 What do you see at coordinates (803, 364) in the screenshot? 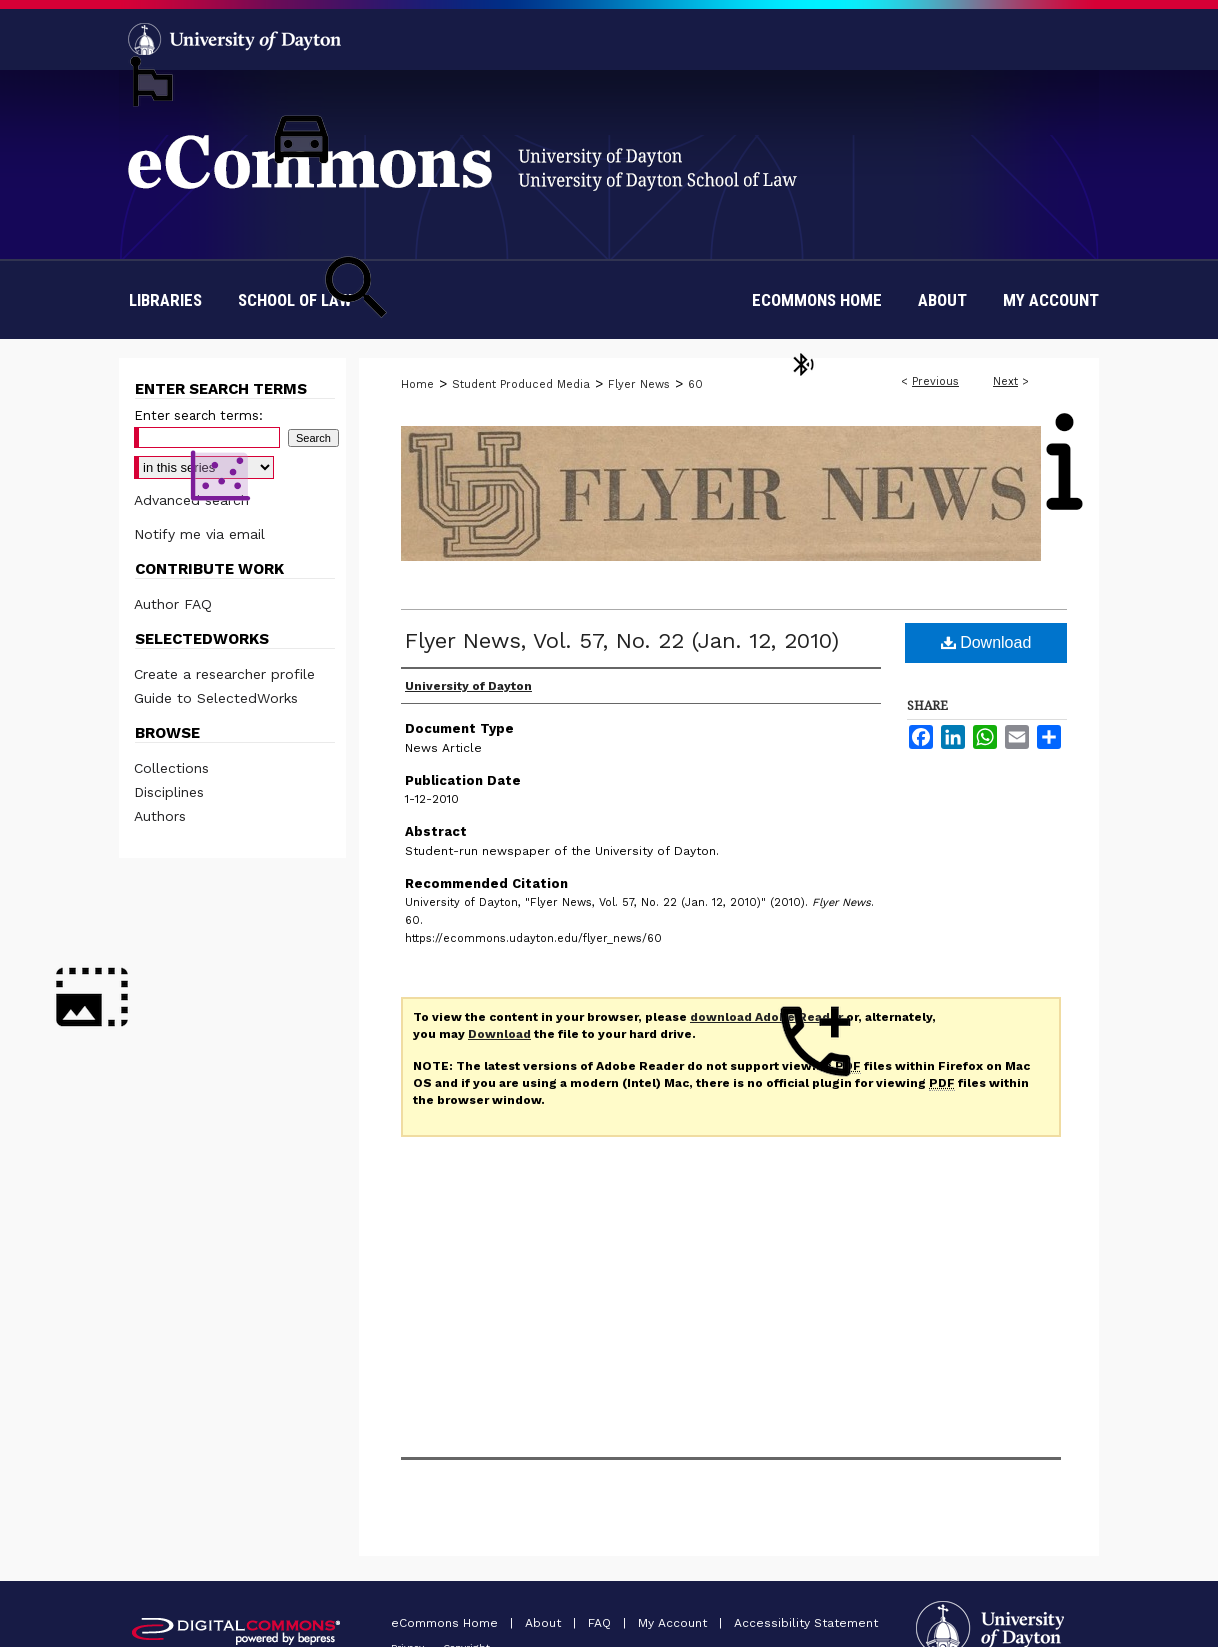
I see `bluetooth audio is currently active` at bounding box center [803, 364].